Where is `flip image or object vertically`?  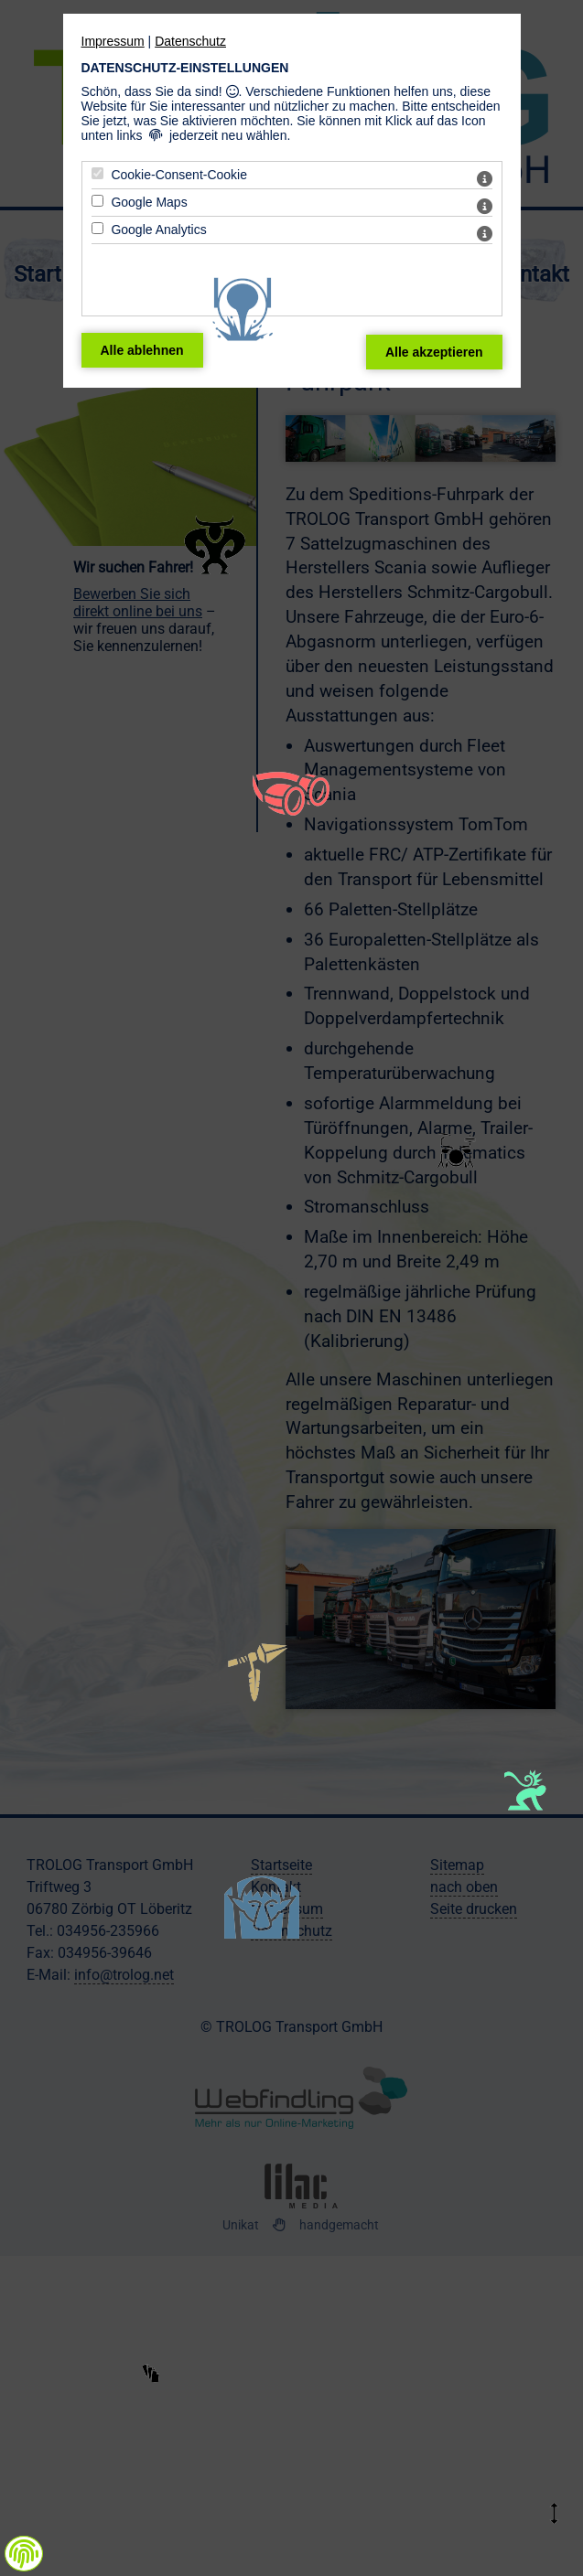 flip image or object vertically is located at coordinates (554, 2513).